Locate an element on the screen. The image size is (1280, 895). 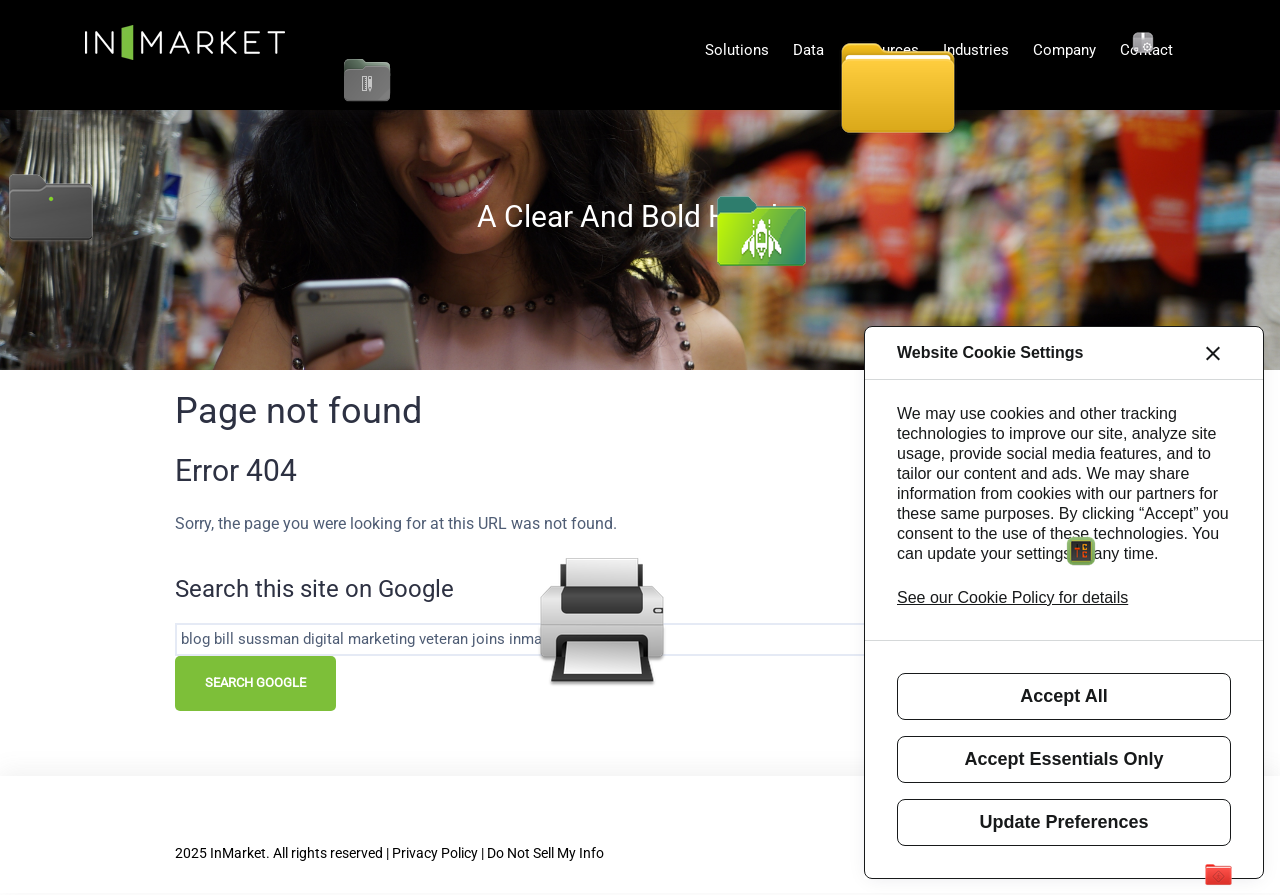
access printer settings and preferences is located at coordinates (602, 621).